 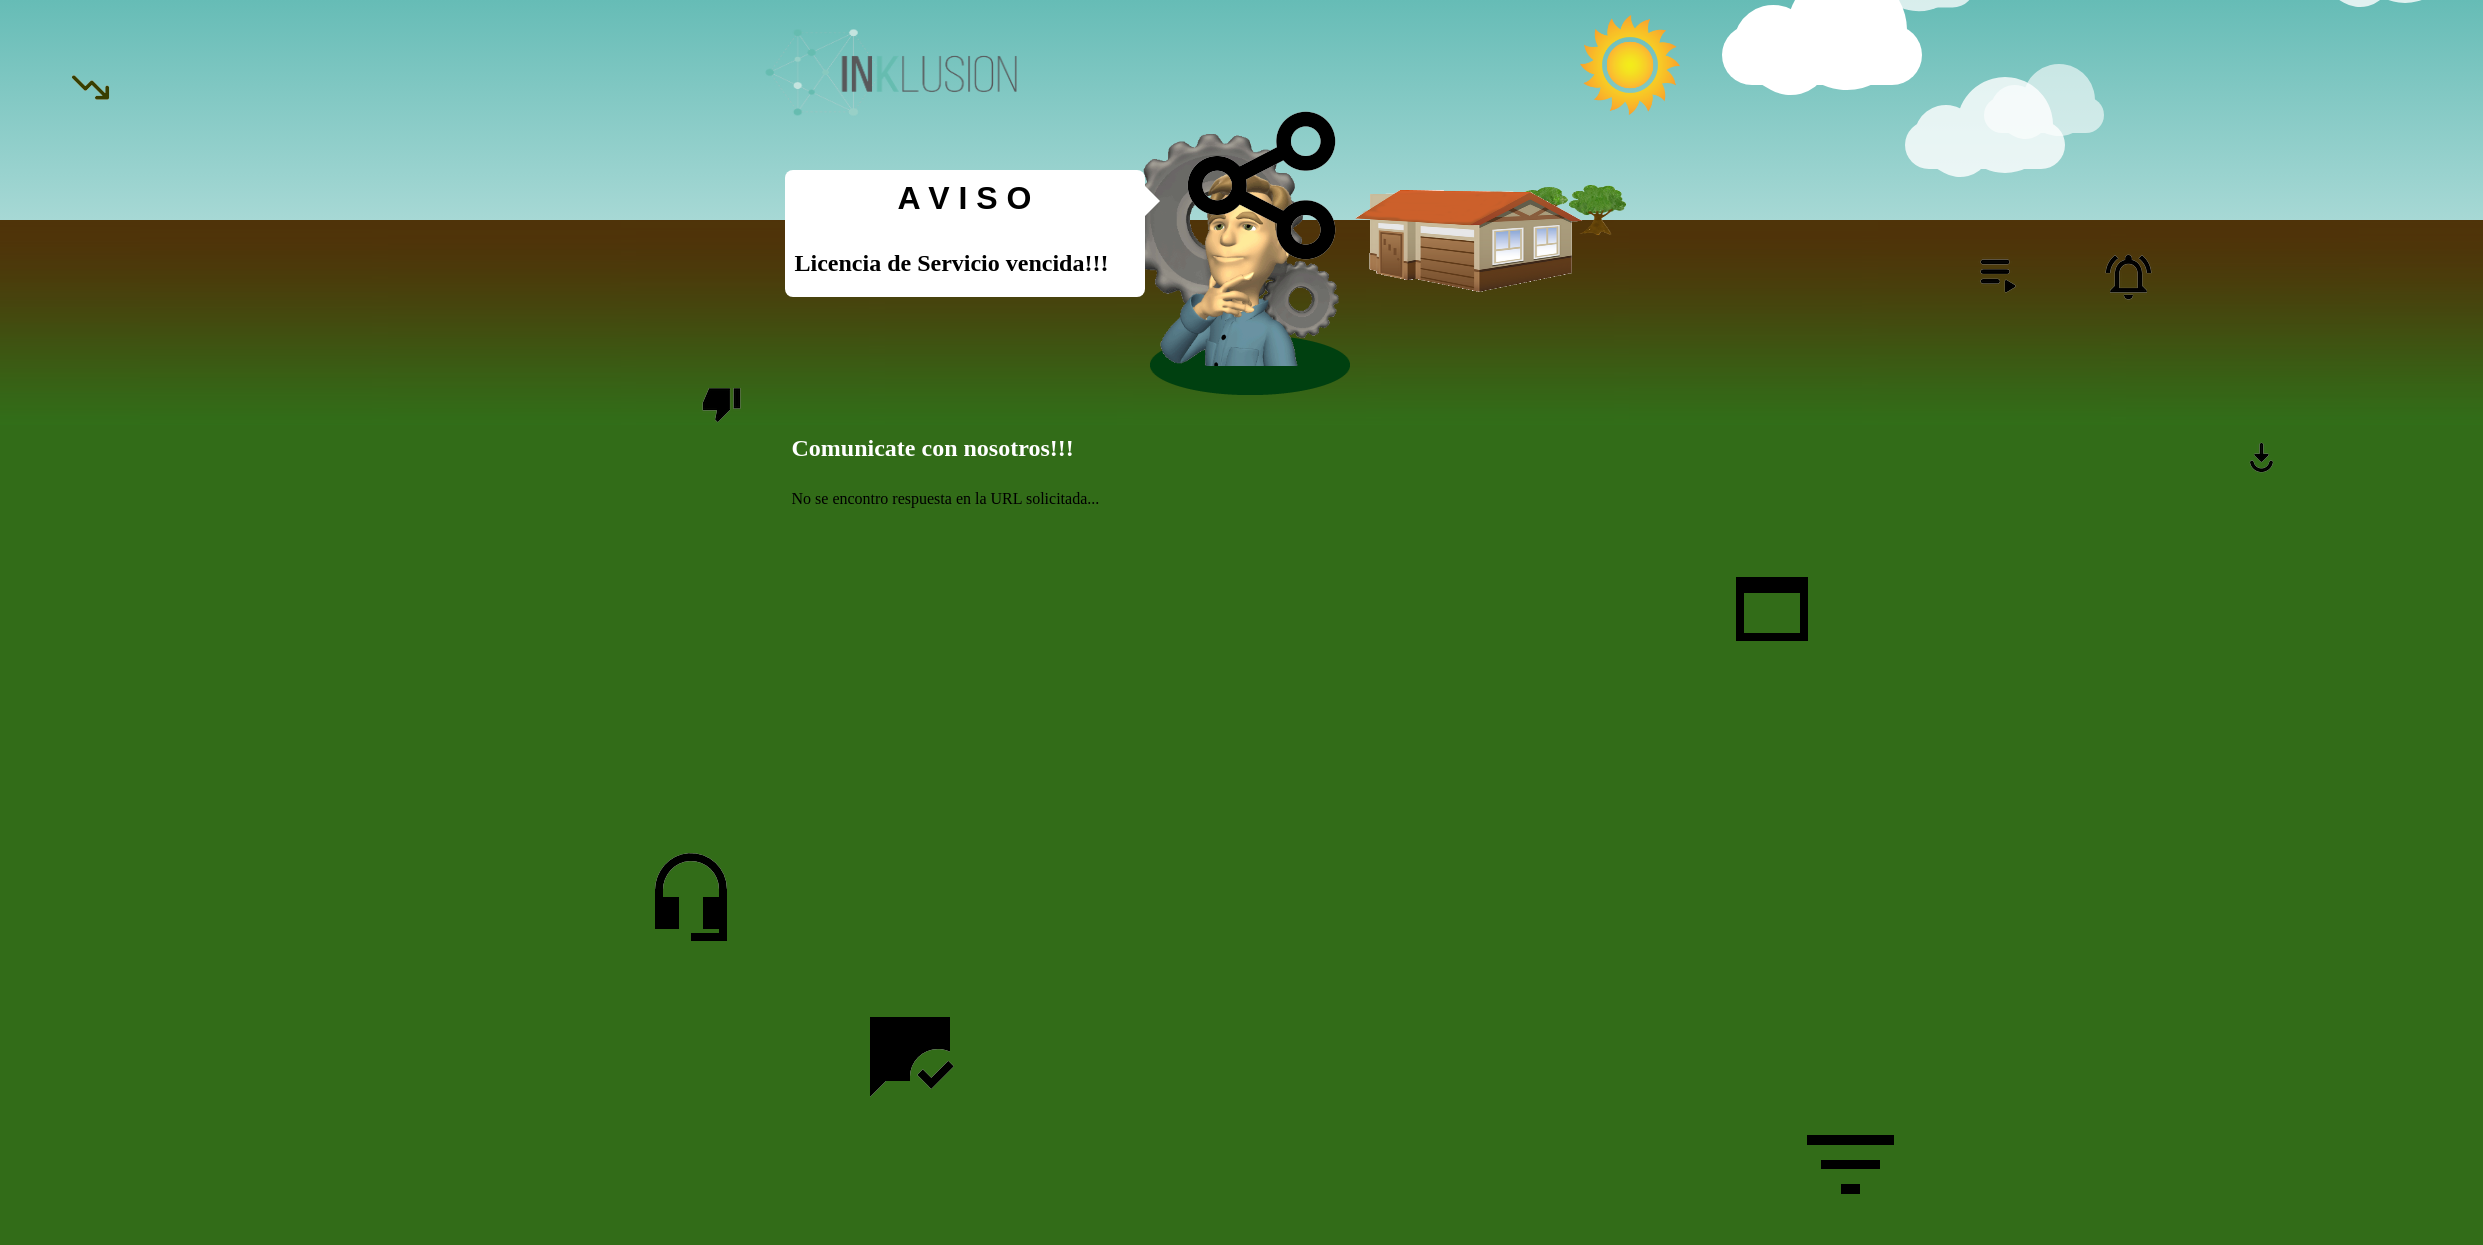 I want to click on indicates a declining trend or decrease in value, so click(x=90, y=87).